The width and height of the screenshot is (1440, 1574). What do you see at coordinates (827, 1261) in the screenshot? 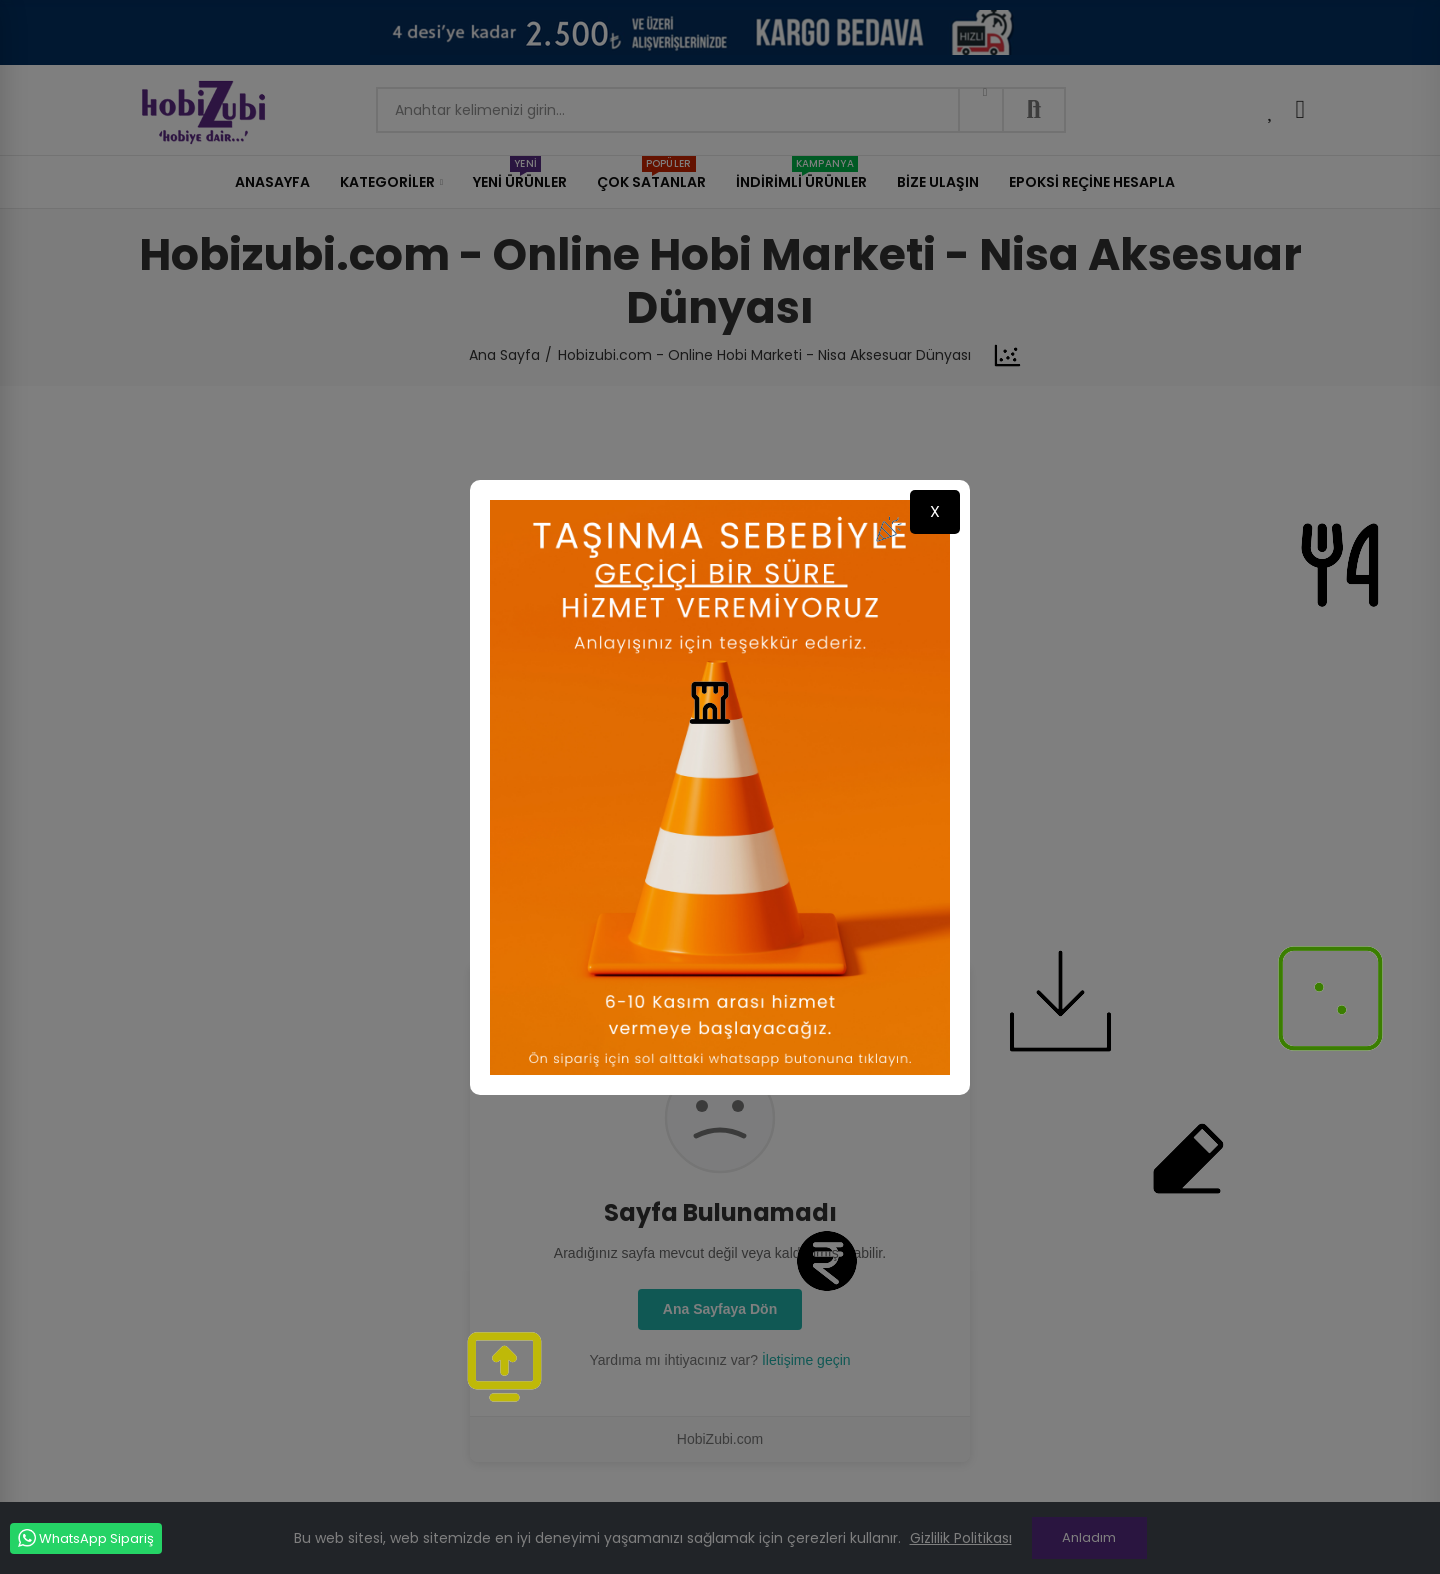
I see `view price in Indian rupees` at bounding box center [827, 1261].